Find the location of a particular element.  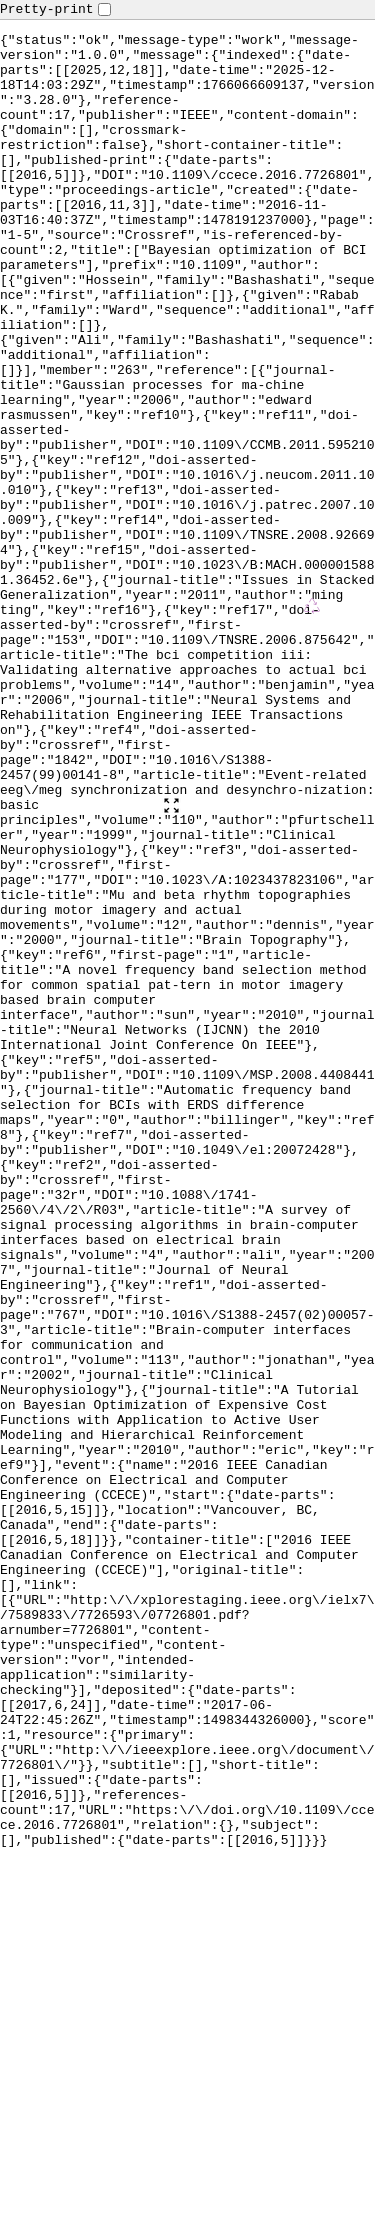

expand to full screen mode is located at coordinates (171, 805).